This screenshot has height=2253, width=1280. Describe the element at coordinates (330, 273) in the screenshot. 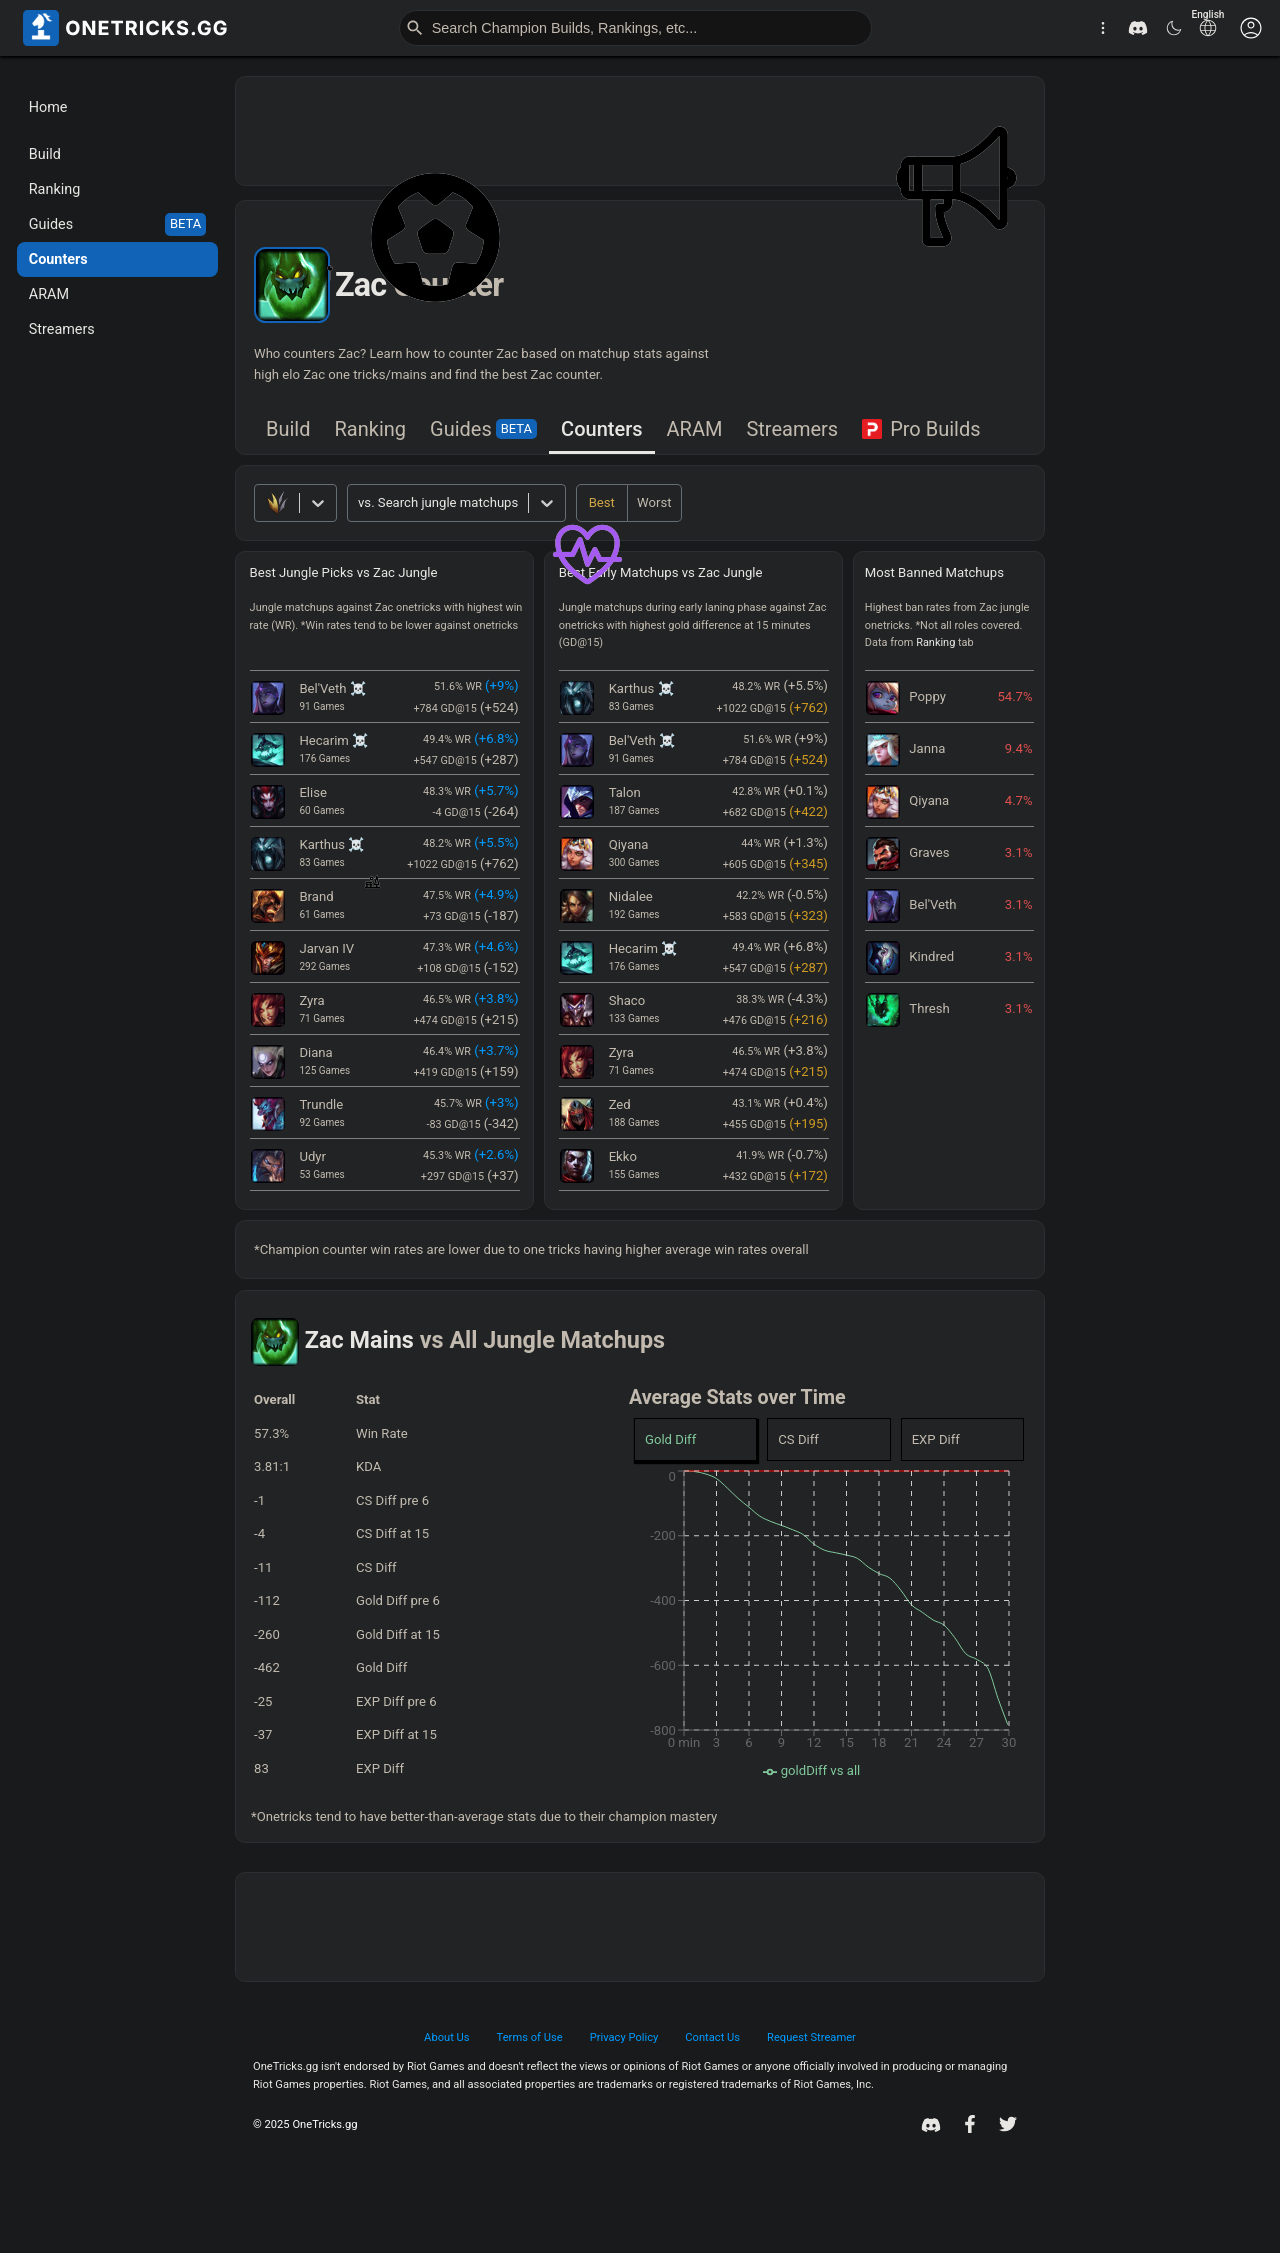

I see `mark a location on the map` at that location.